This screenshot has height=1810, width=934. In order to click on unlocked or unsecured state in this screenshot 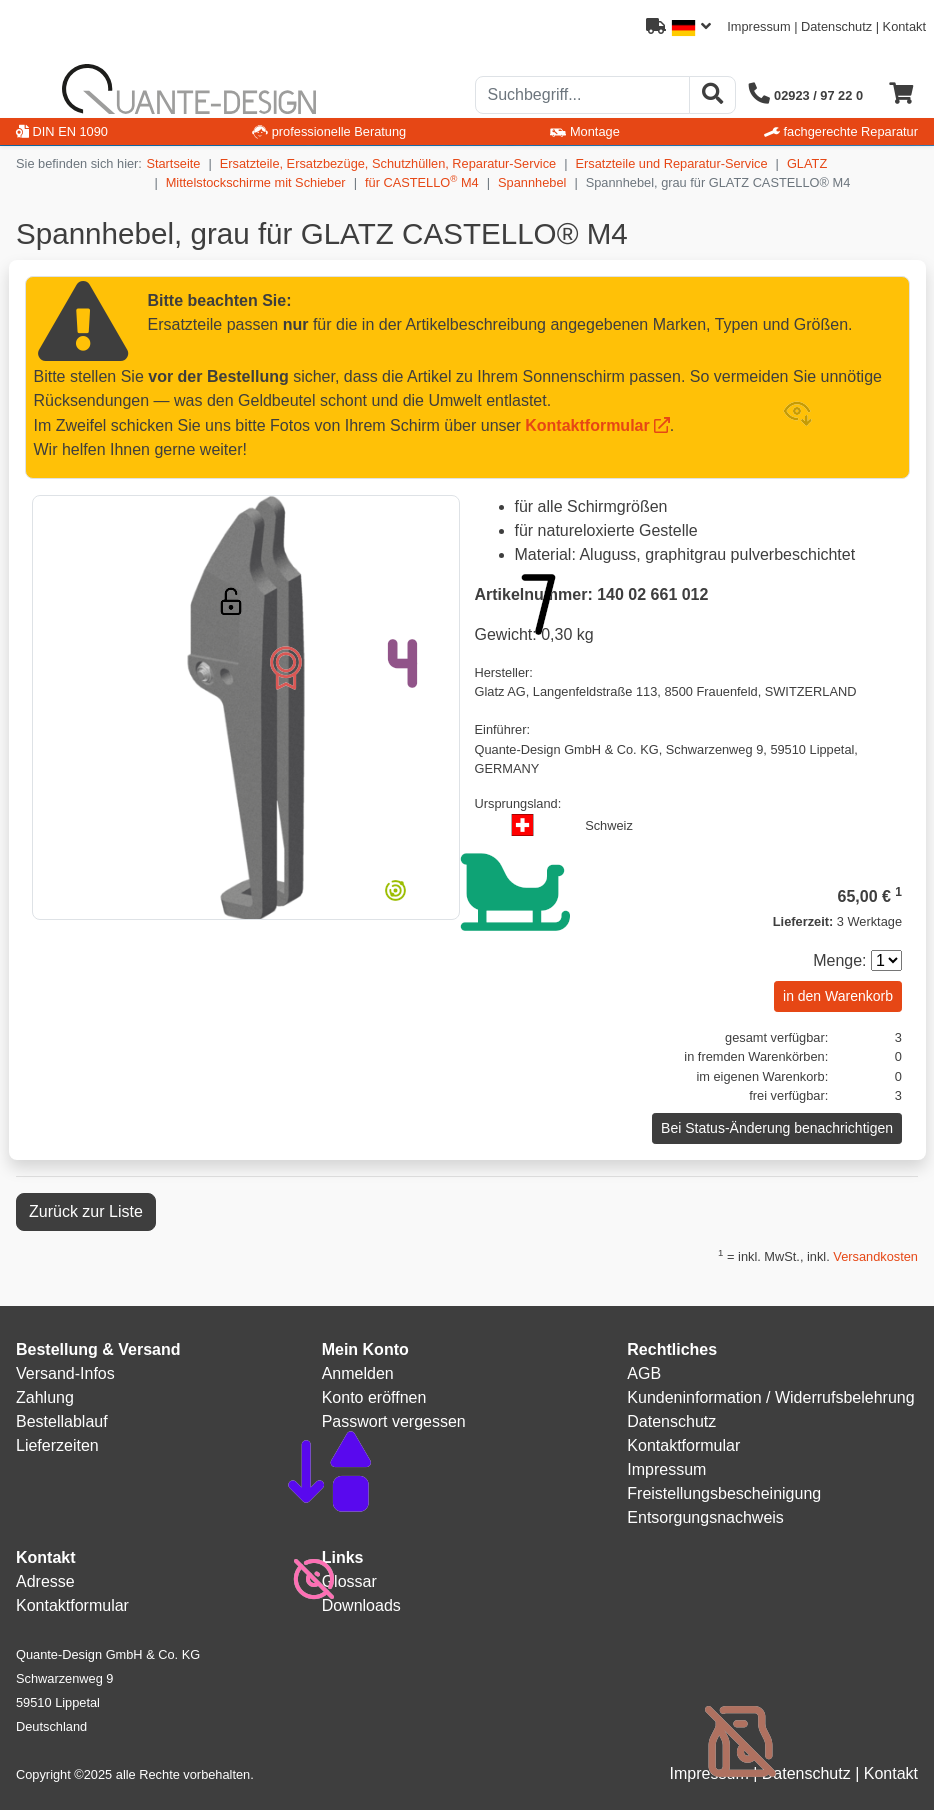, I will do `click(231, 602)`.